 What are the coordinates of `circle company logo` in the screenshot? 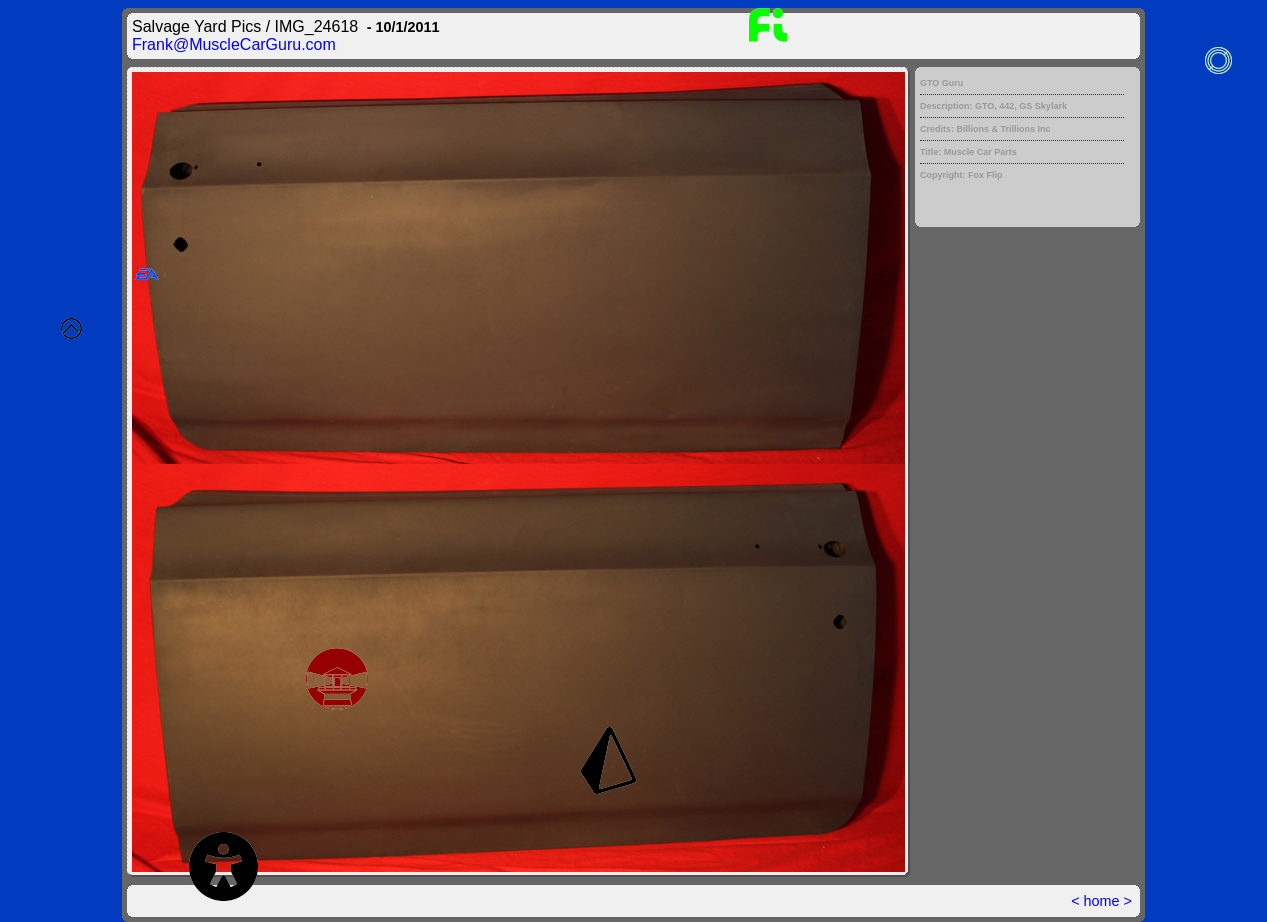 It's located at (1218, 60).